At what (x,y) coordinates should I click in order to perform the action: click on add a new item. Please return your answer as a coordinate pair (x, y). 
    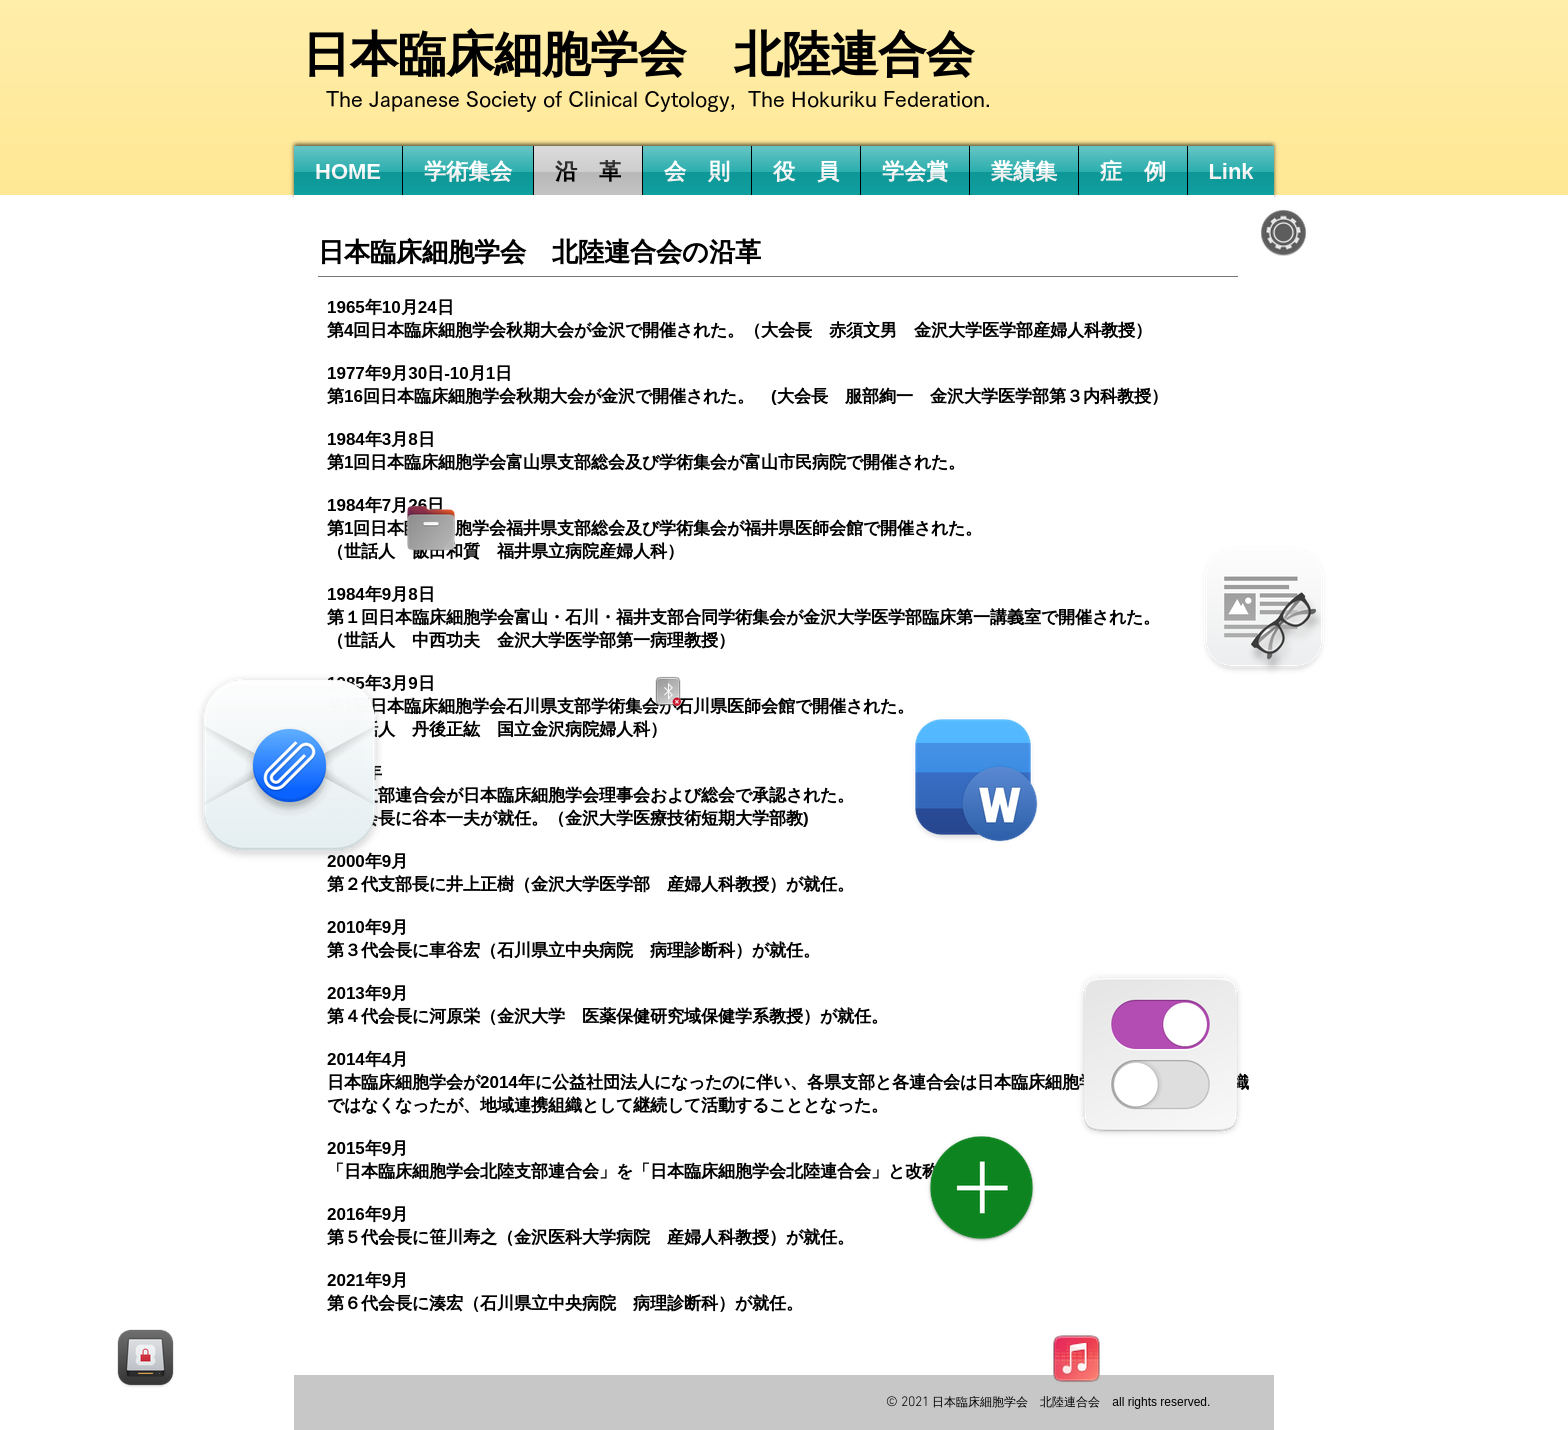
    Looking at the image, I should click on (981, 1187).